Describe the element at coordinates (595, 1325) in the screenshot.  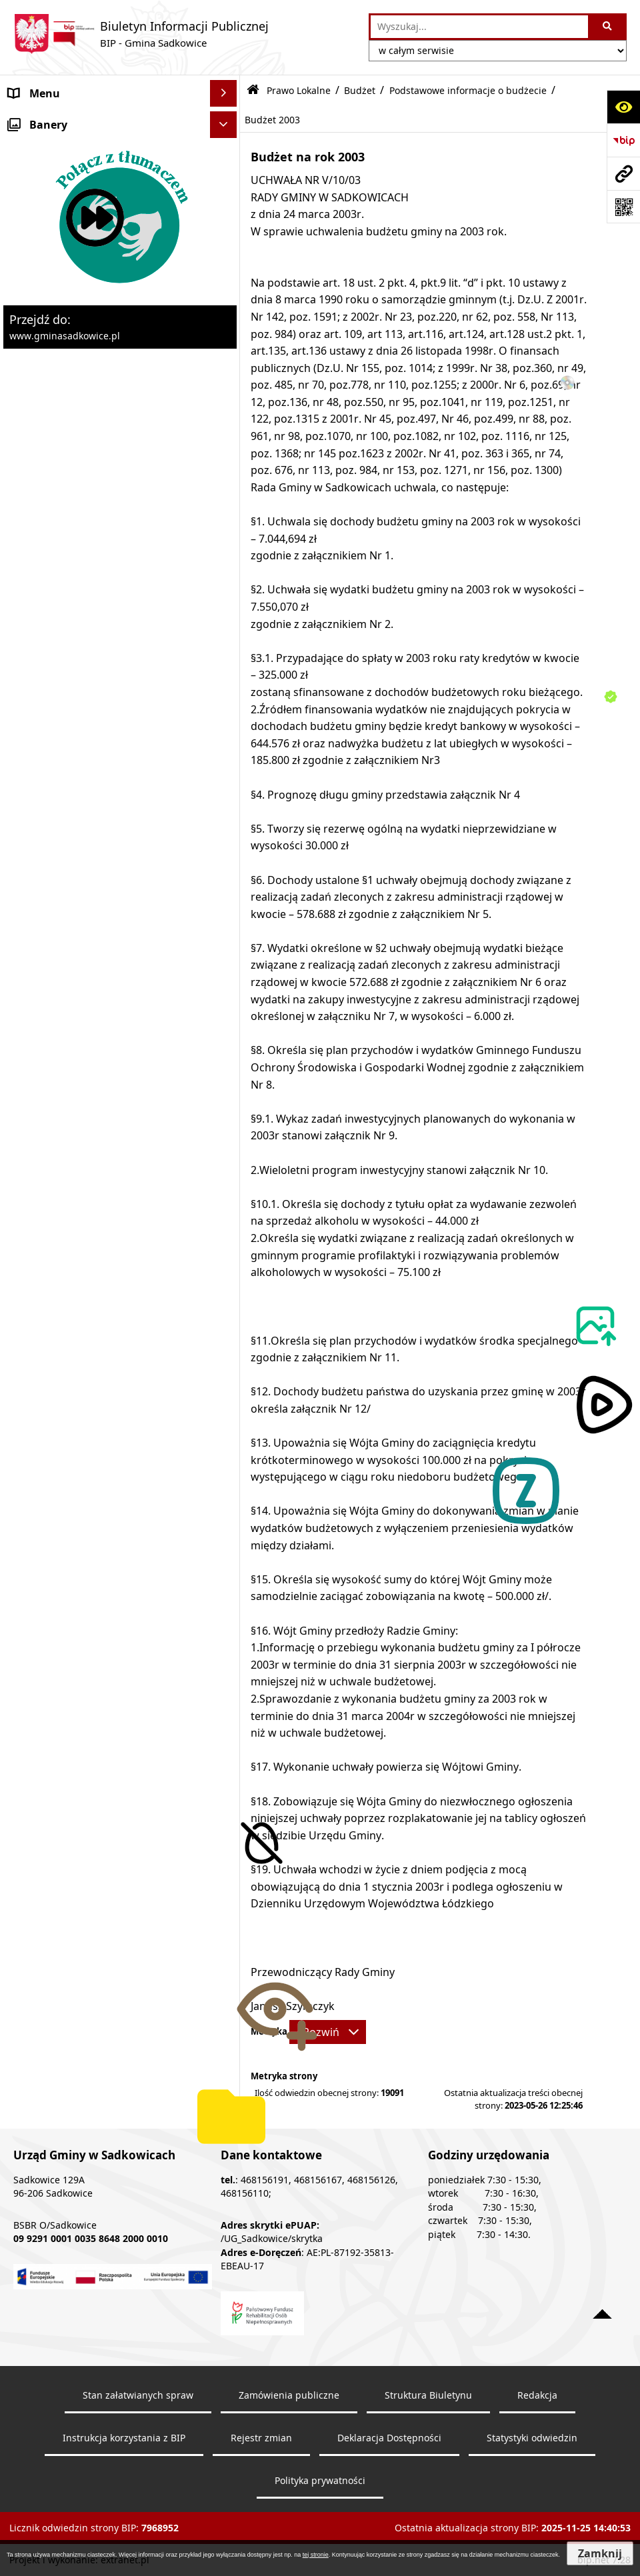
I see `upload a photo` at that location.